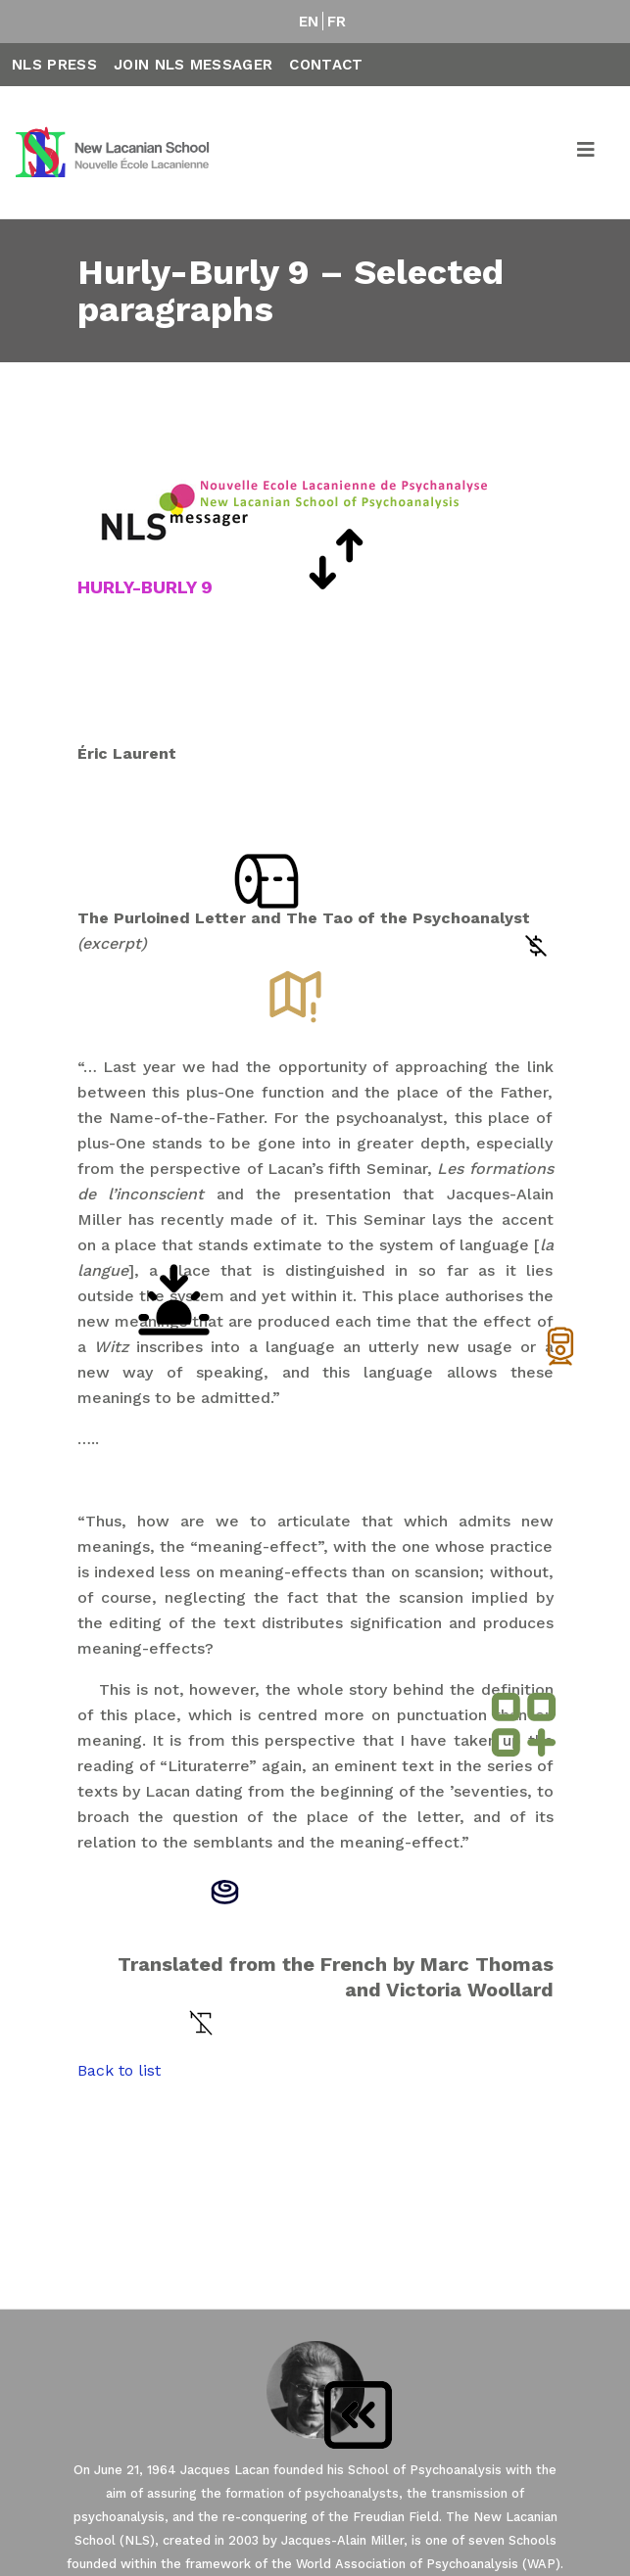 Image resolution: width=630 pixels, height=2576 pixels. Describe the element at coordinates (336, 559) in the screenshot. I see `indicates mobile data connection status` at that location.